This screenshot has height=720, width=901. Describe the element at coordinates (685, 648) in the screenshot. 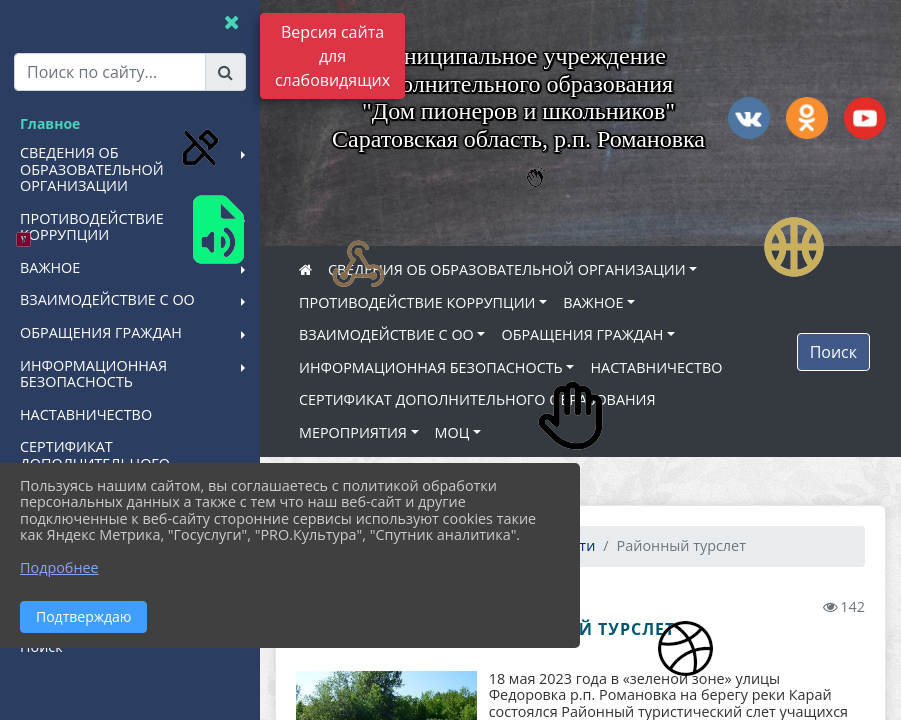

I see `view dribbble profile or portfolio` at that location.